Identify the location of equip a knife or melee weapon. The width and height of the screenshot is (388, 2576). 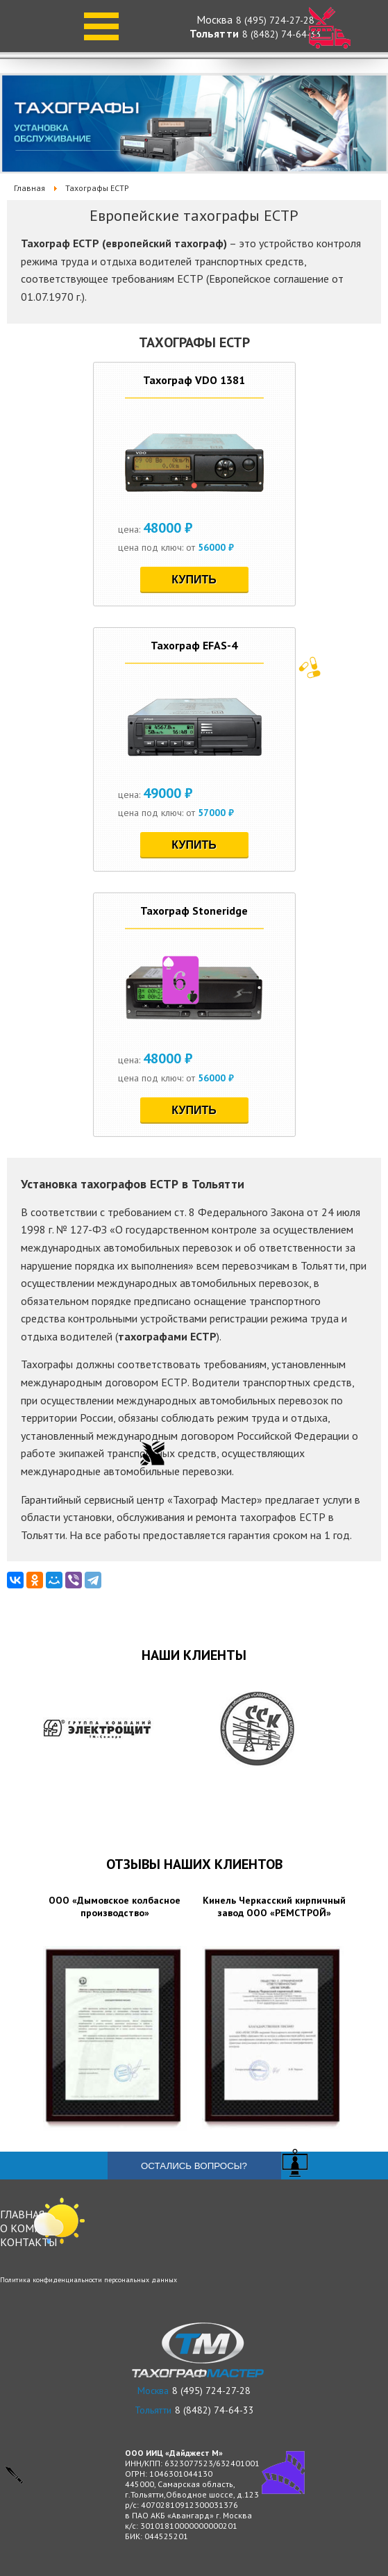
(14, 2475).